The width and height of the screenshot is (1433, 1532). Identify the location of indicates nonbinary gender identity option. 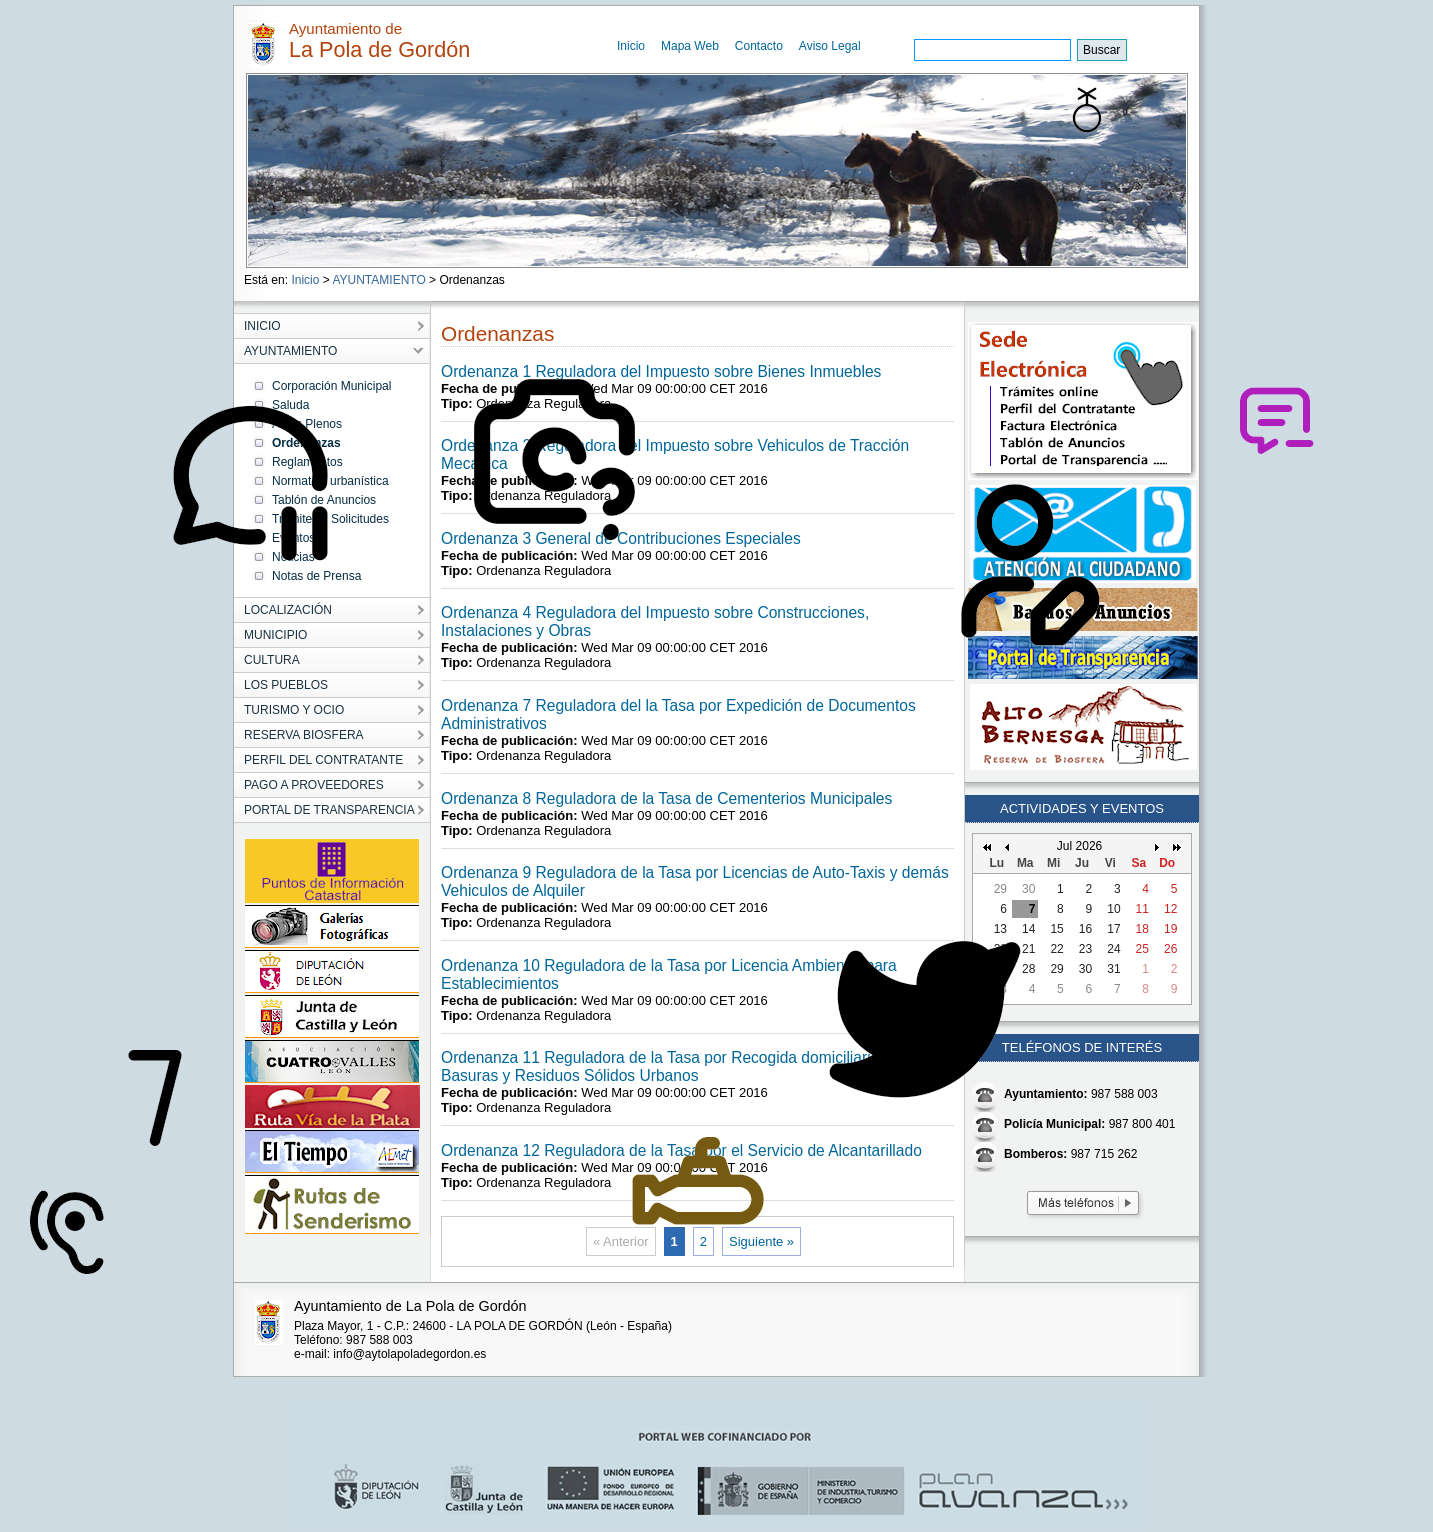
(1087, 110).